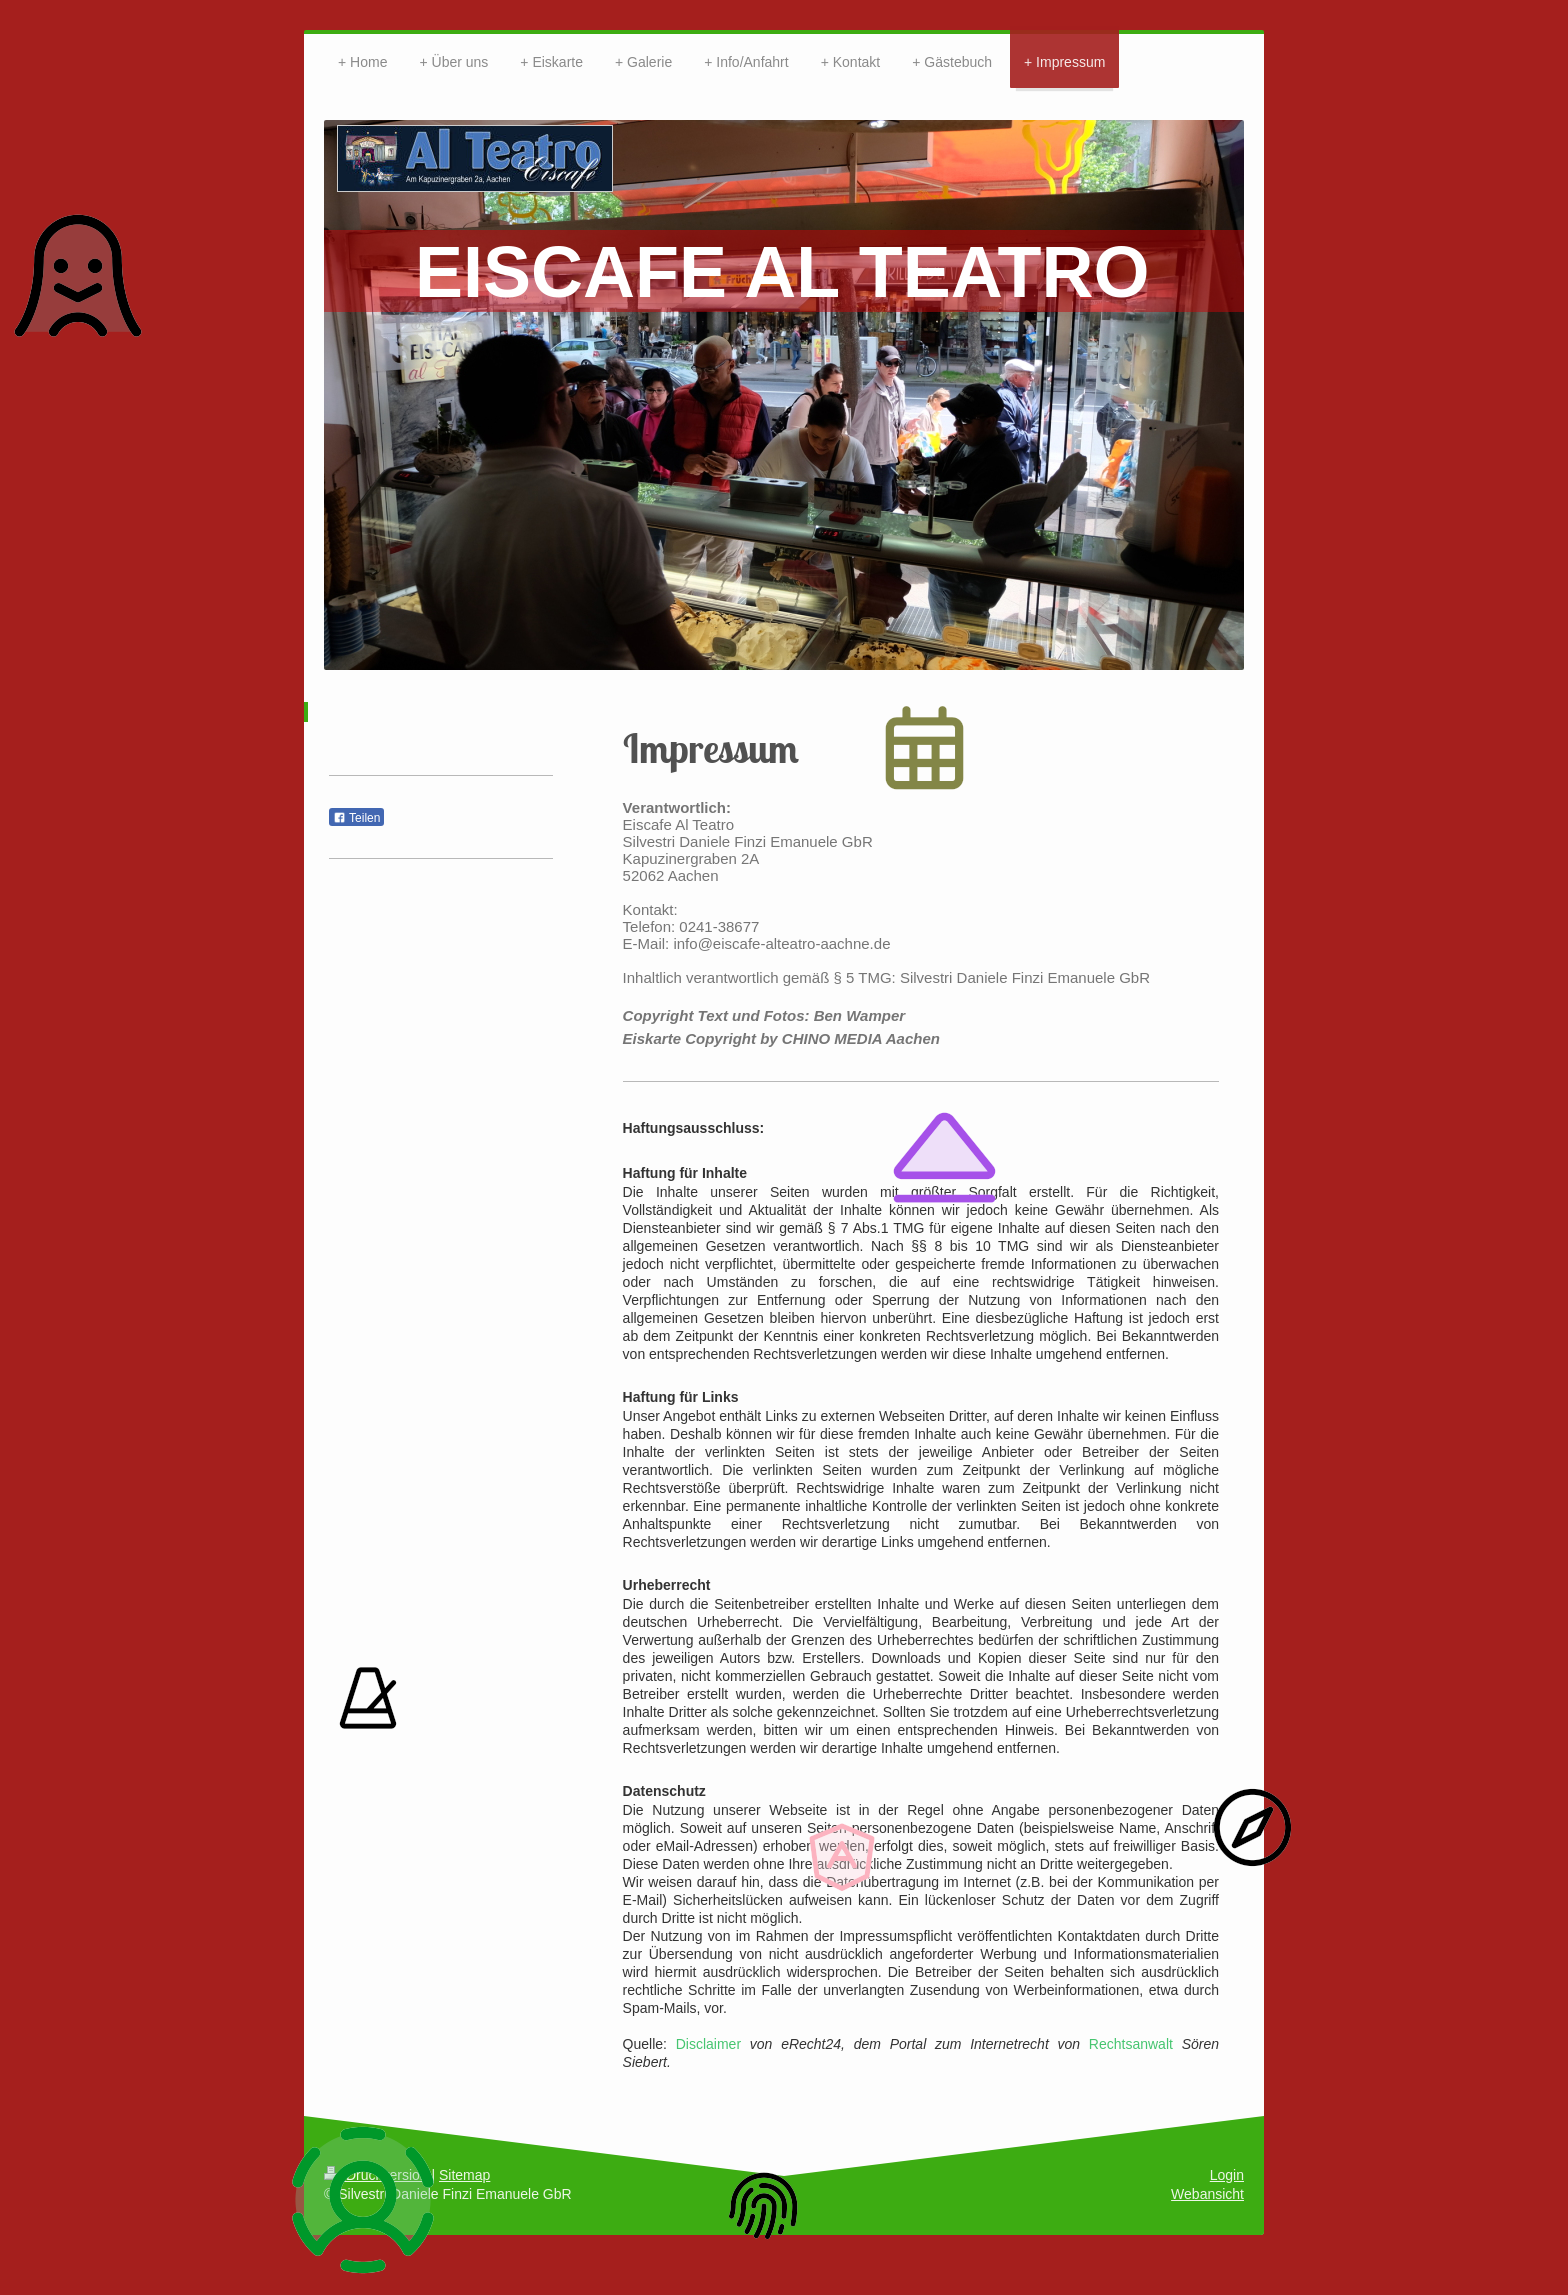 The height and width of the screenshot is (2295, 1568). I want to click on Angular framework logo, so click(842, 1856).